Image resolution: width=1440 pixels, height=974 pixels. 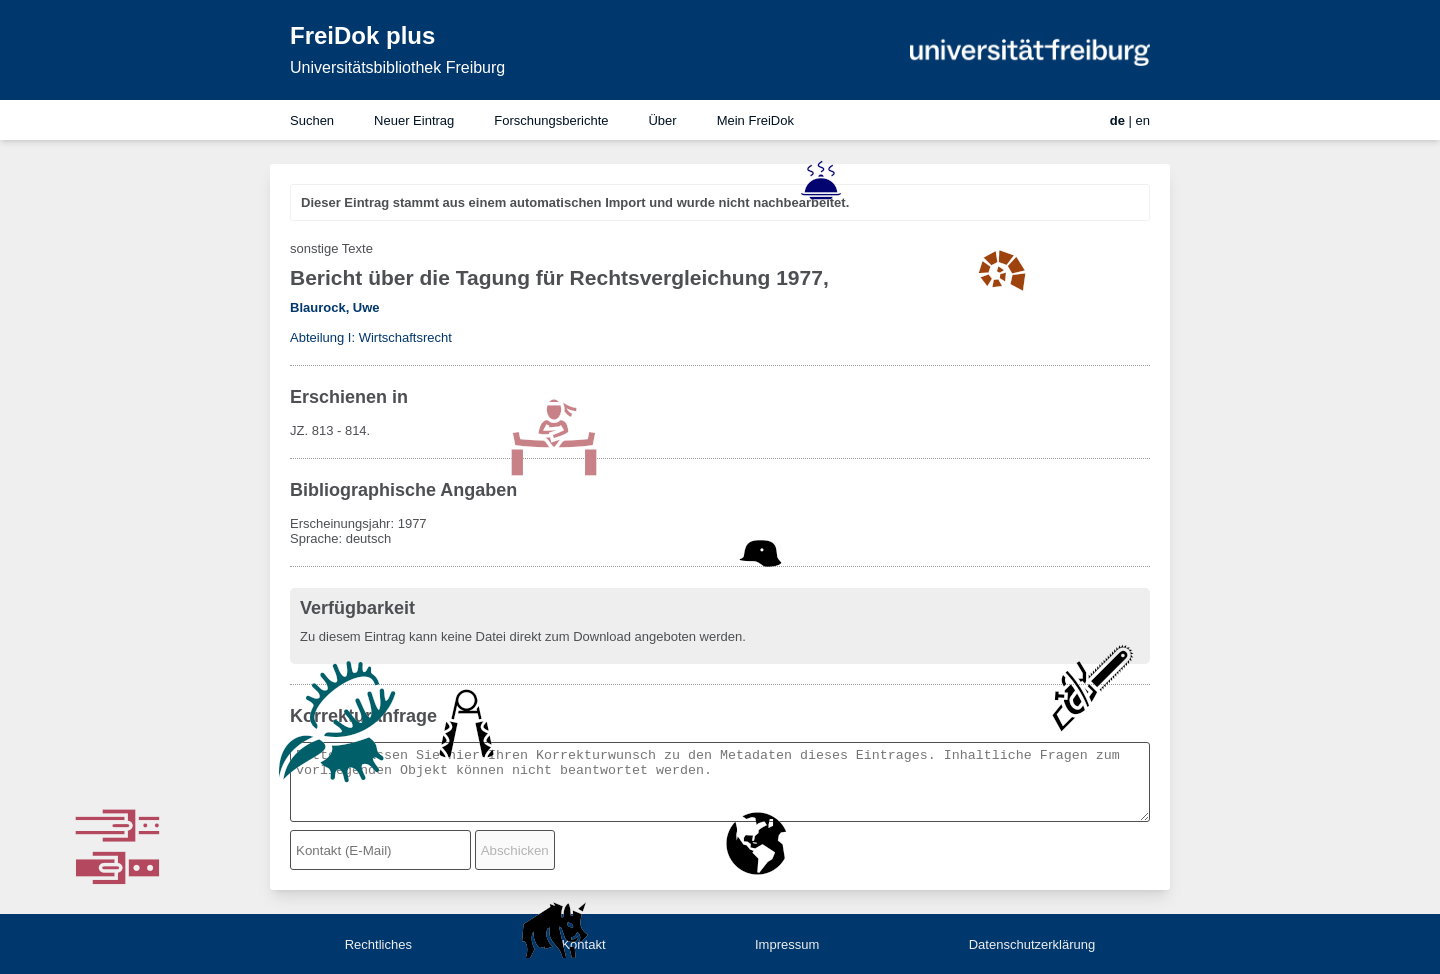 I want to click on select boar character or unit in game, so click(x=555, y=929).